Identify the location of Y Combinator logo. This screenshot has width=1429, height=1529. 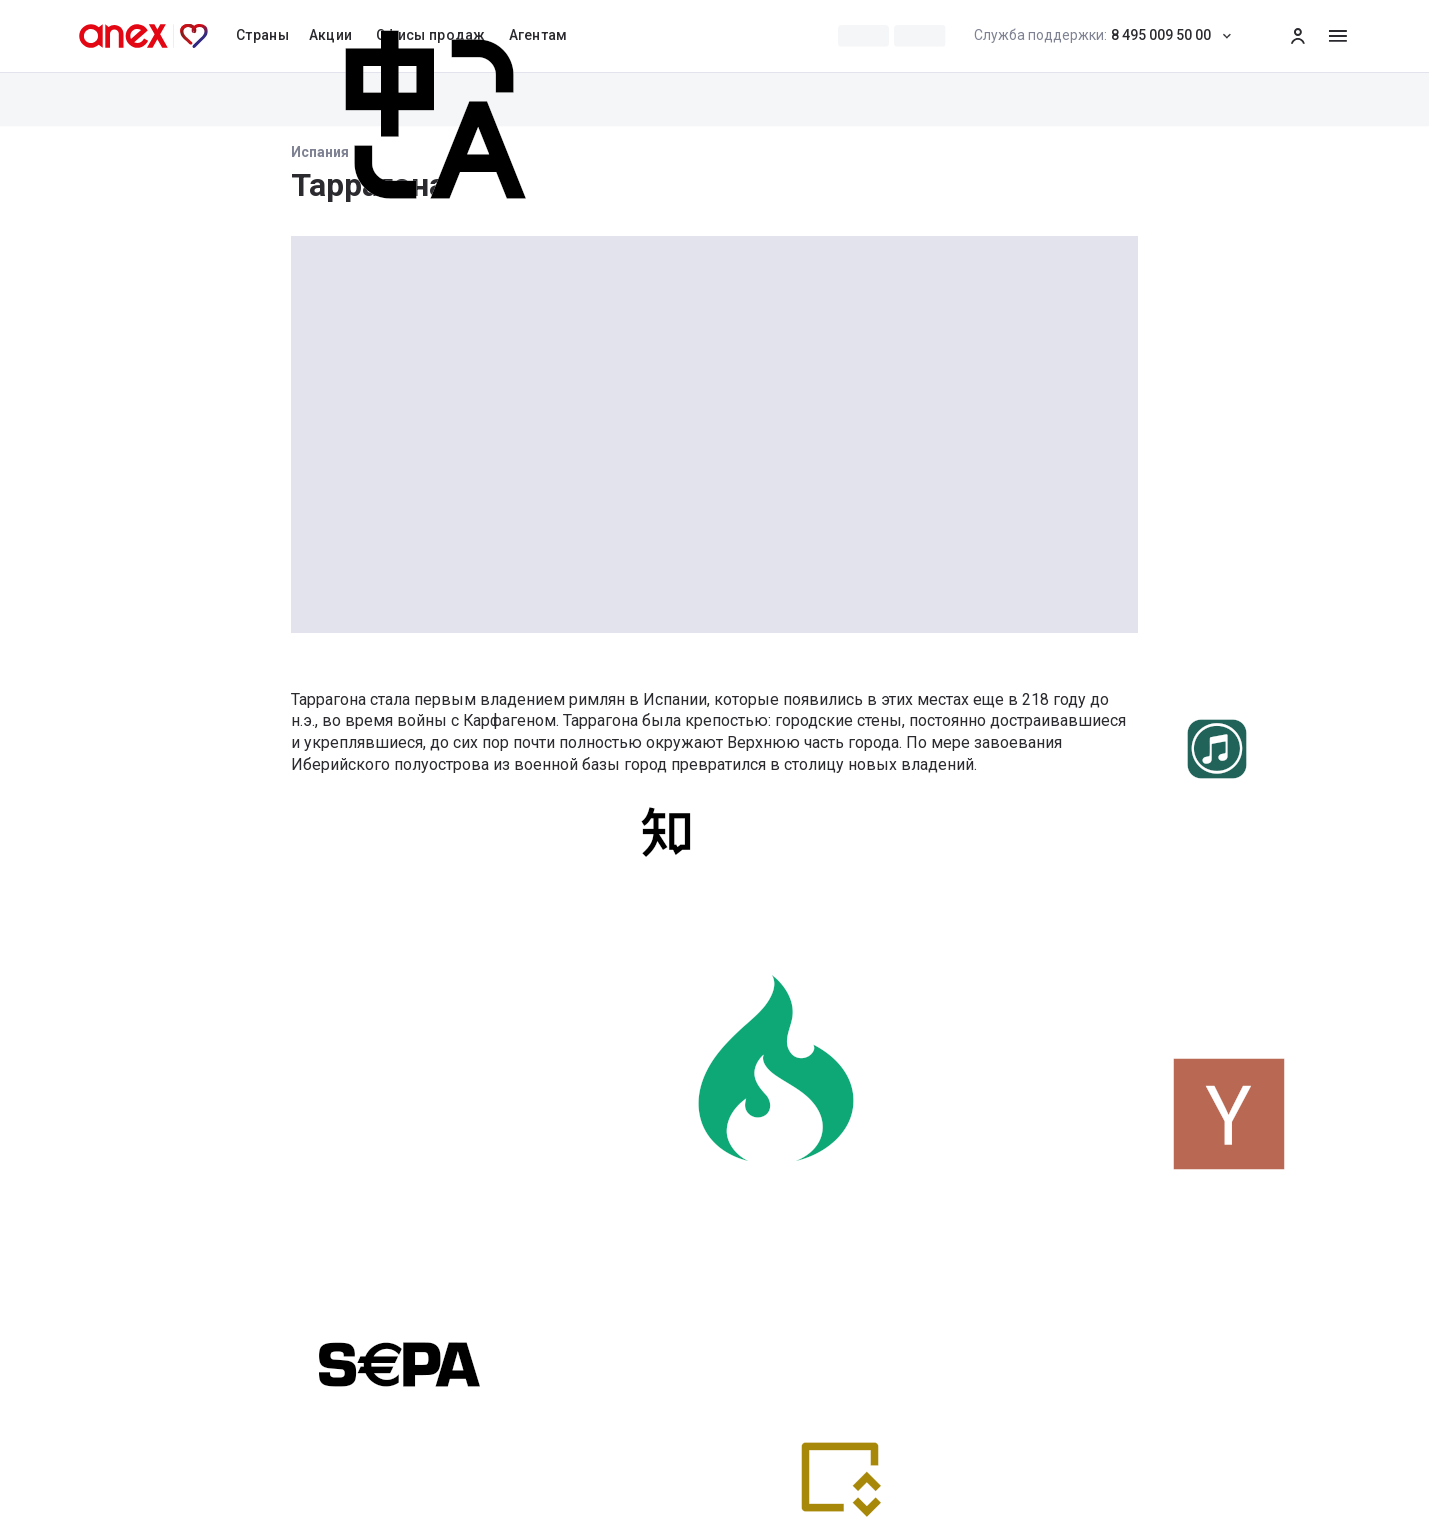
(1229, 1114).